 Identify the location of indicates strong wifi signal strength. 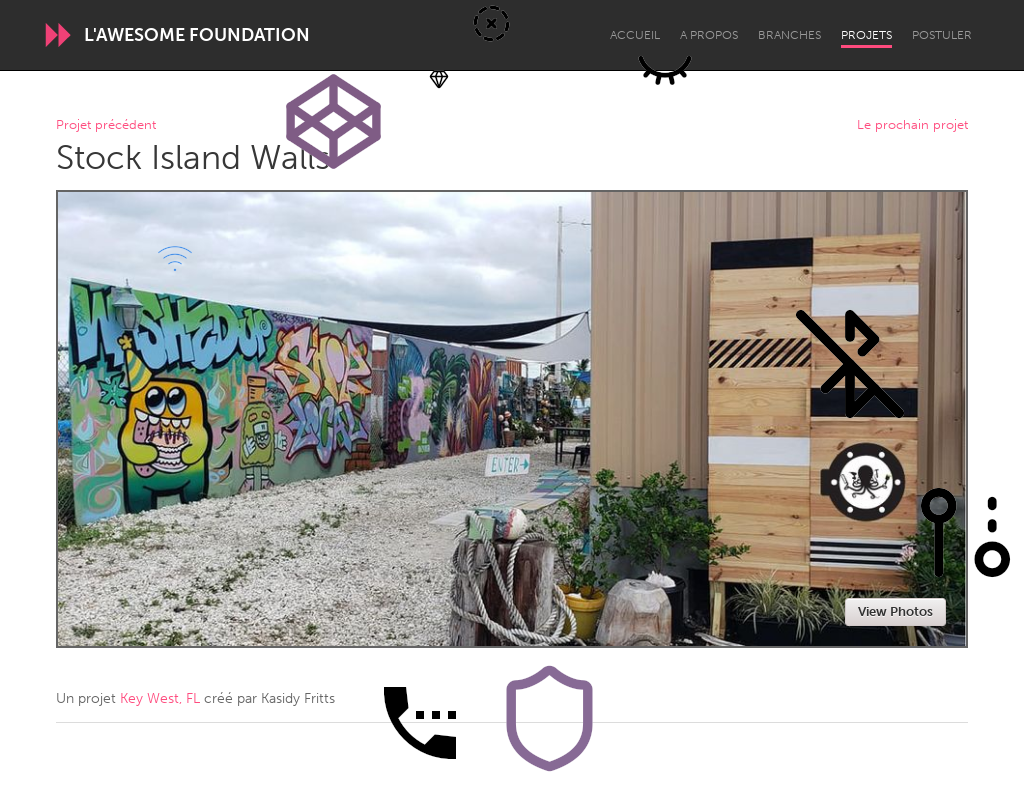
(175, 258).